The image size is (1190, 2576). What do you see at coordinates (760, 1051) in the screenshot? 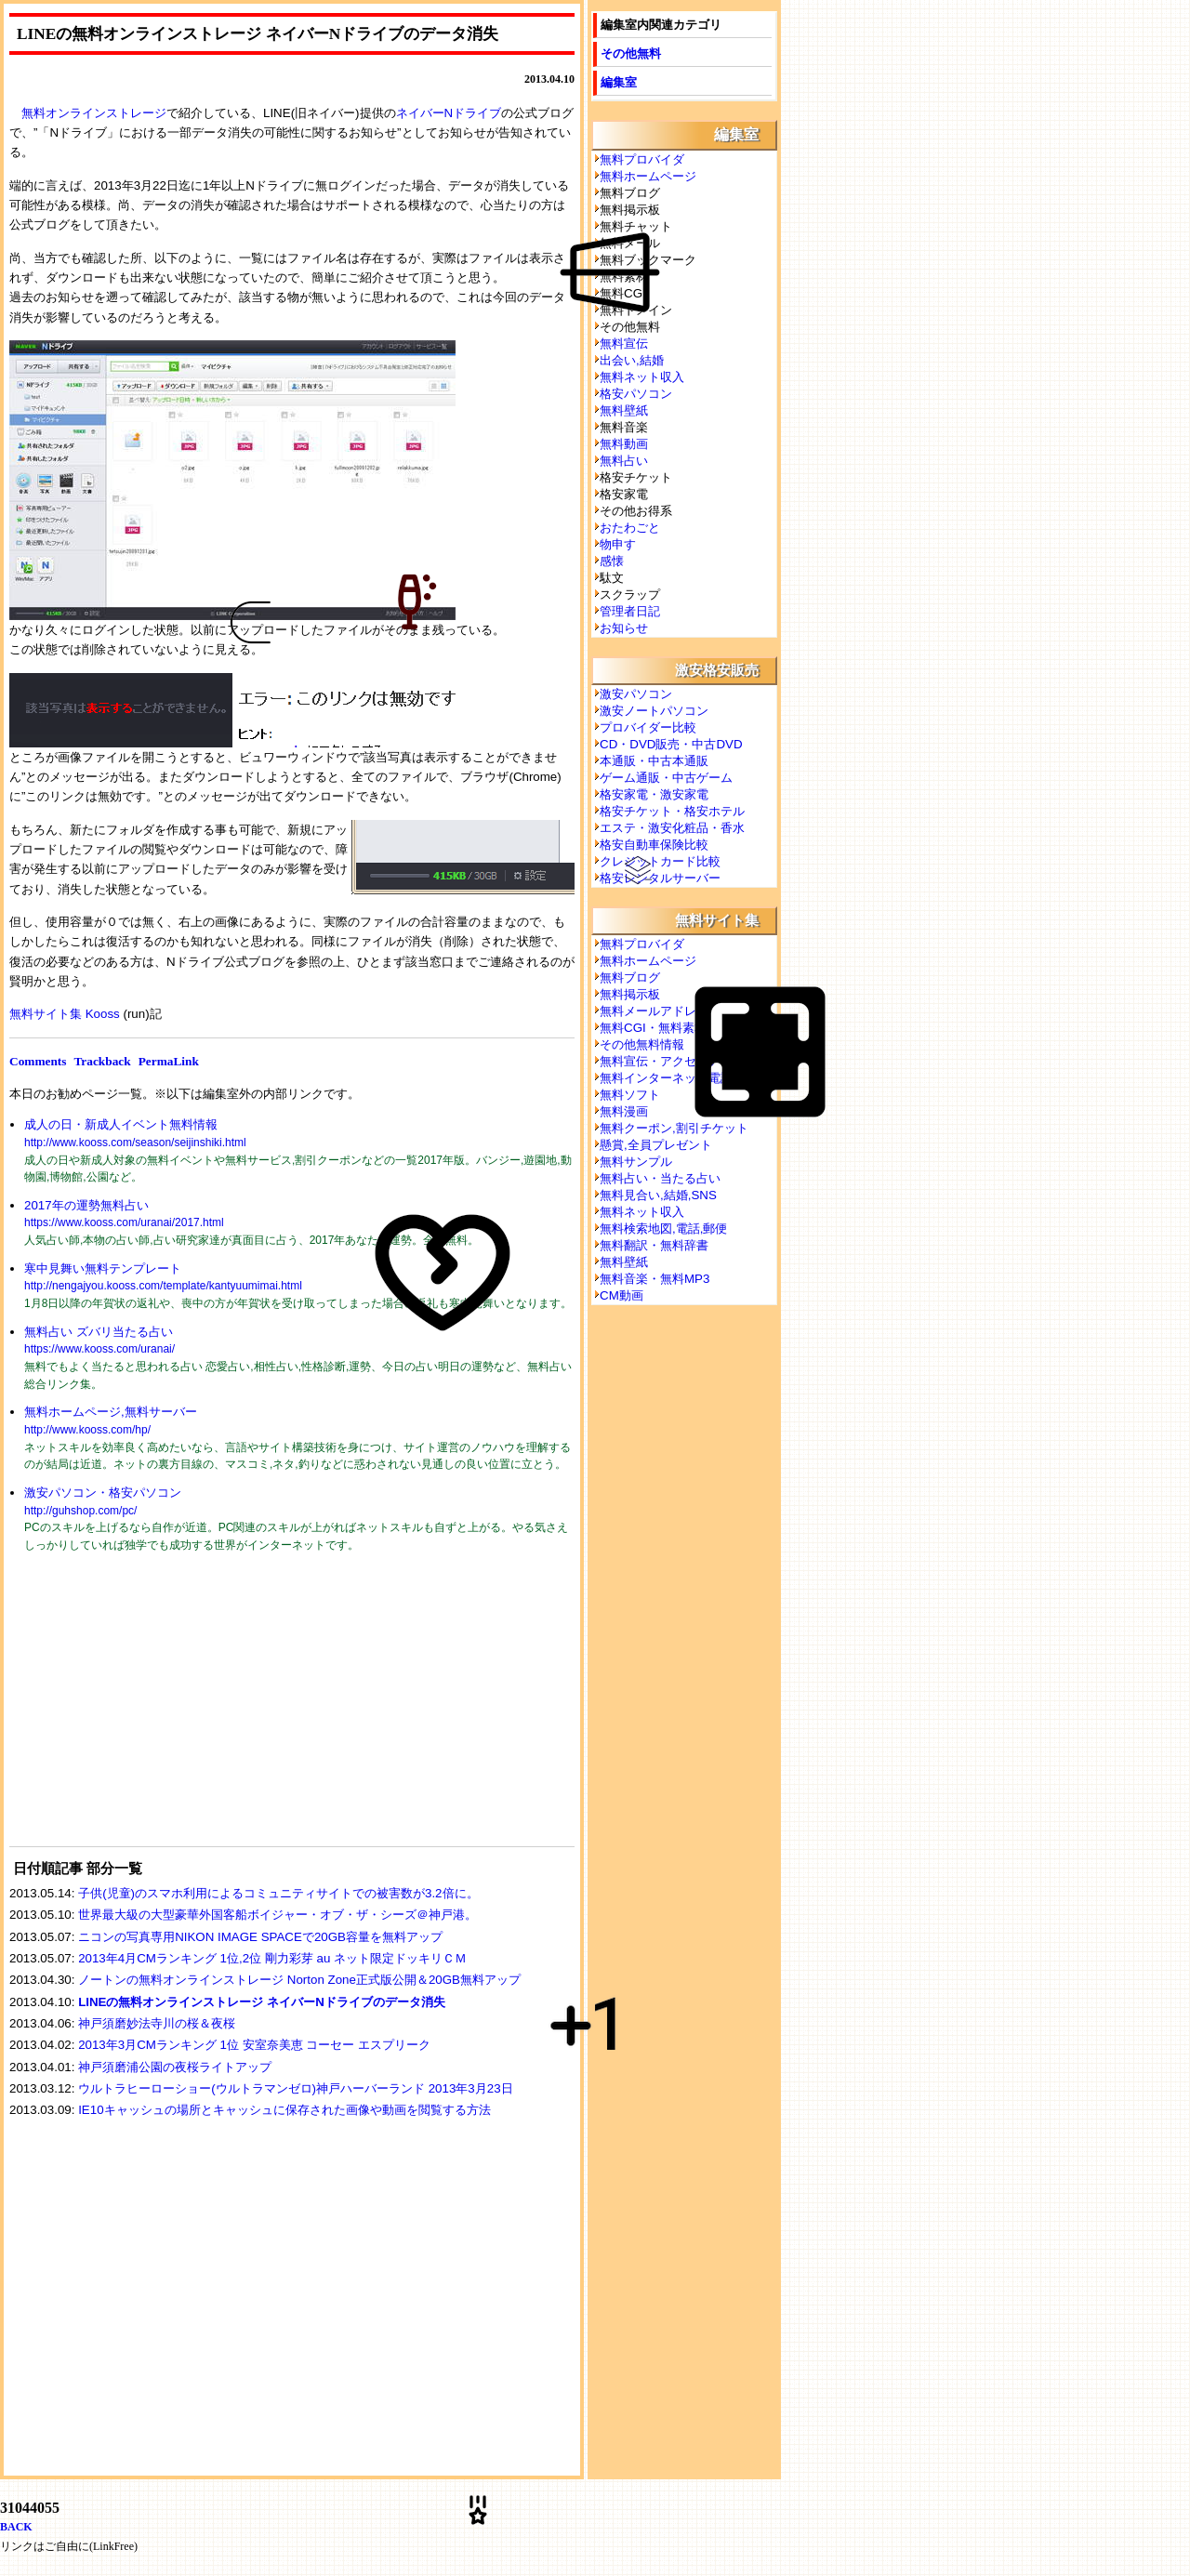
I see `select or crop an area` at bounding box center [760, 1051].